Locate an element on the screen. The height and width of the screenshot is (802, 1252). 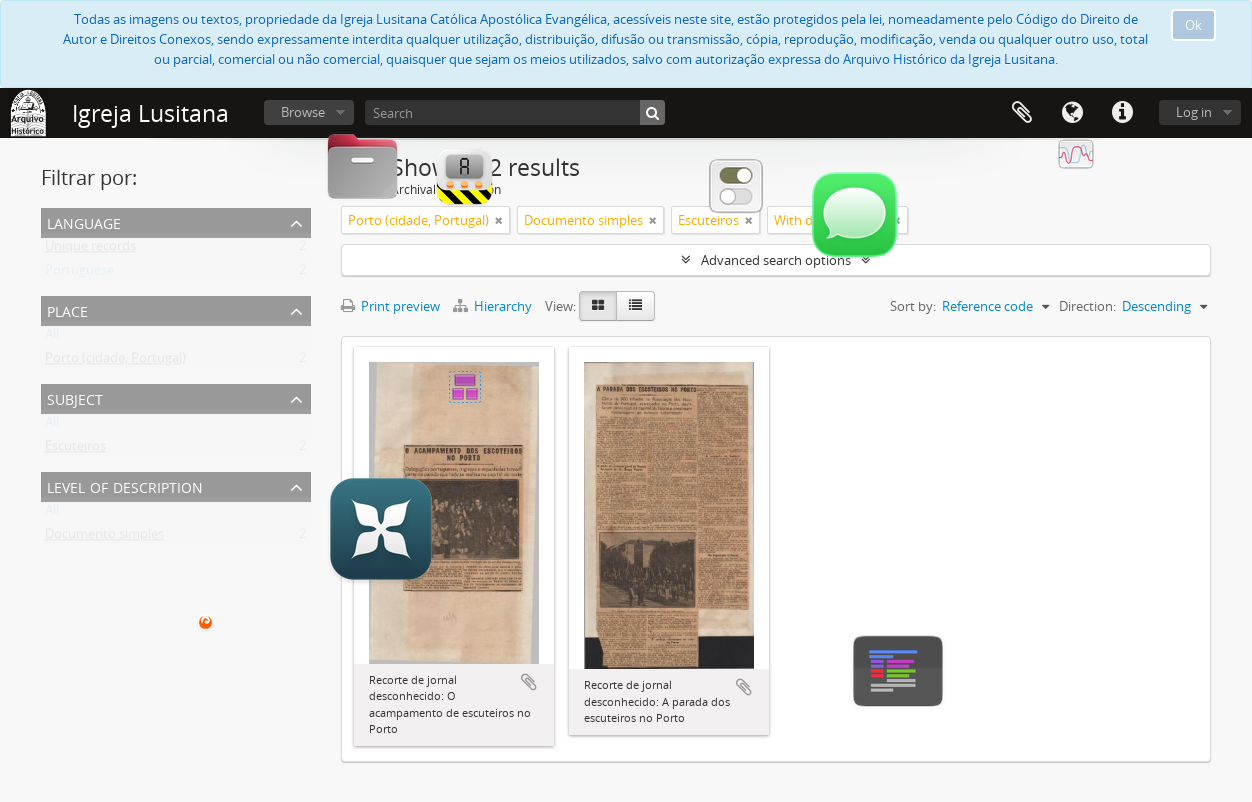
open betterbird email client is located at coordinates (205, 622).